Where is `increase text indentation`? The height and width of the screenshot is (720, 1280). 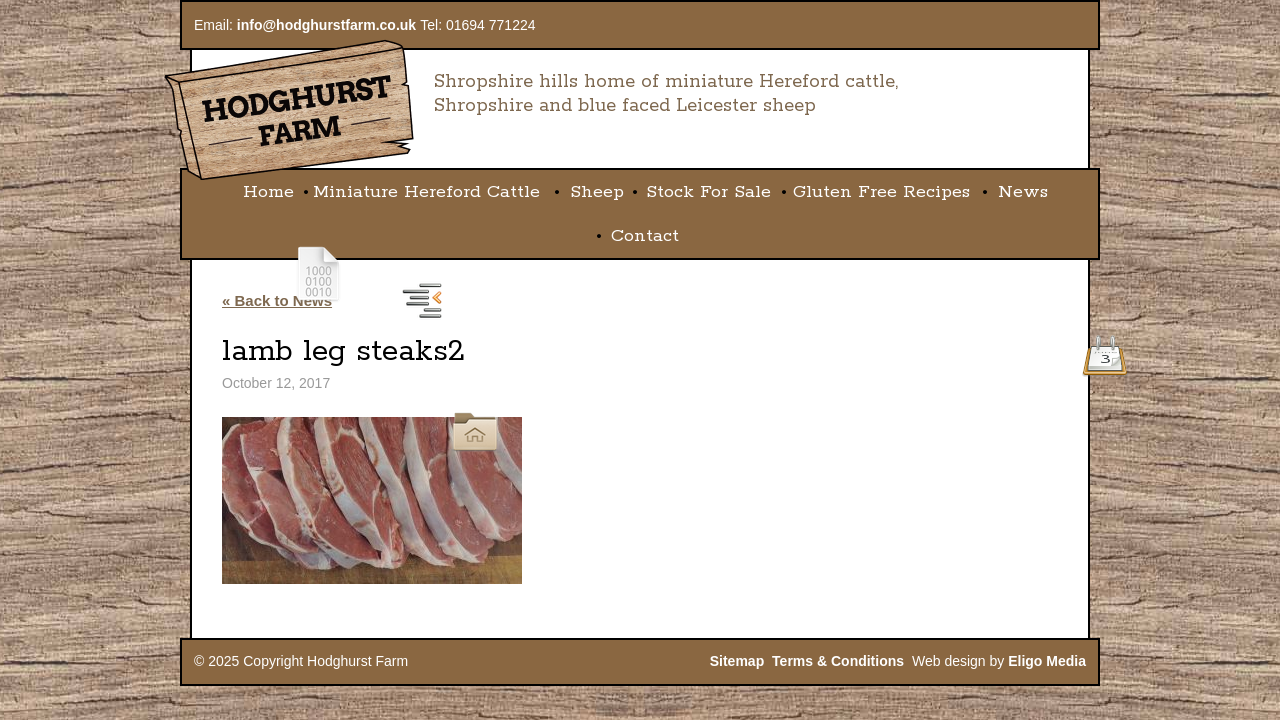
increase text indentation is located at coordinates (422, 302).